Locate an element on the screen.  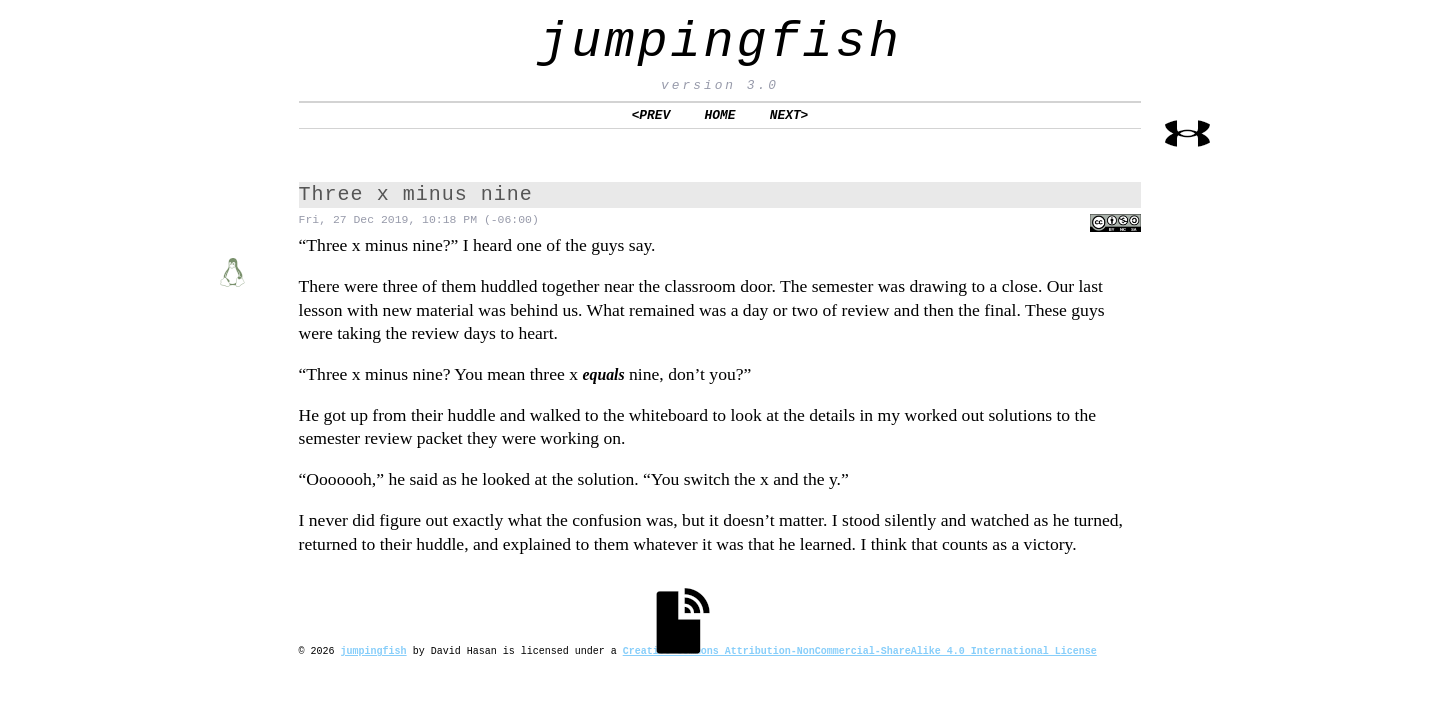
under armour brand logo is located at coordinates (1187, 133).